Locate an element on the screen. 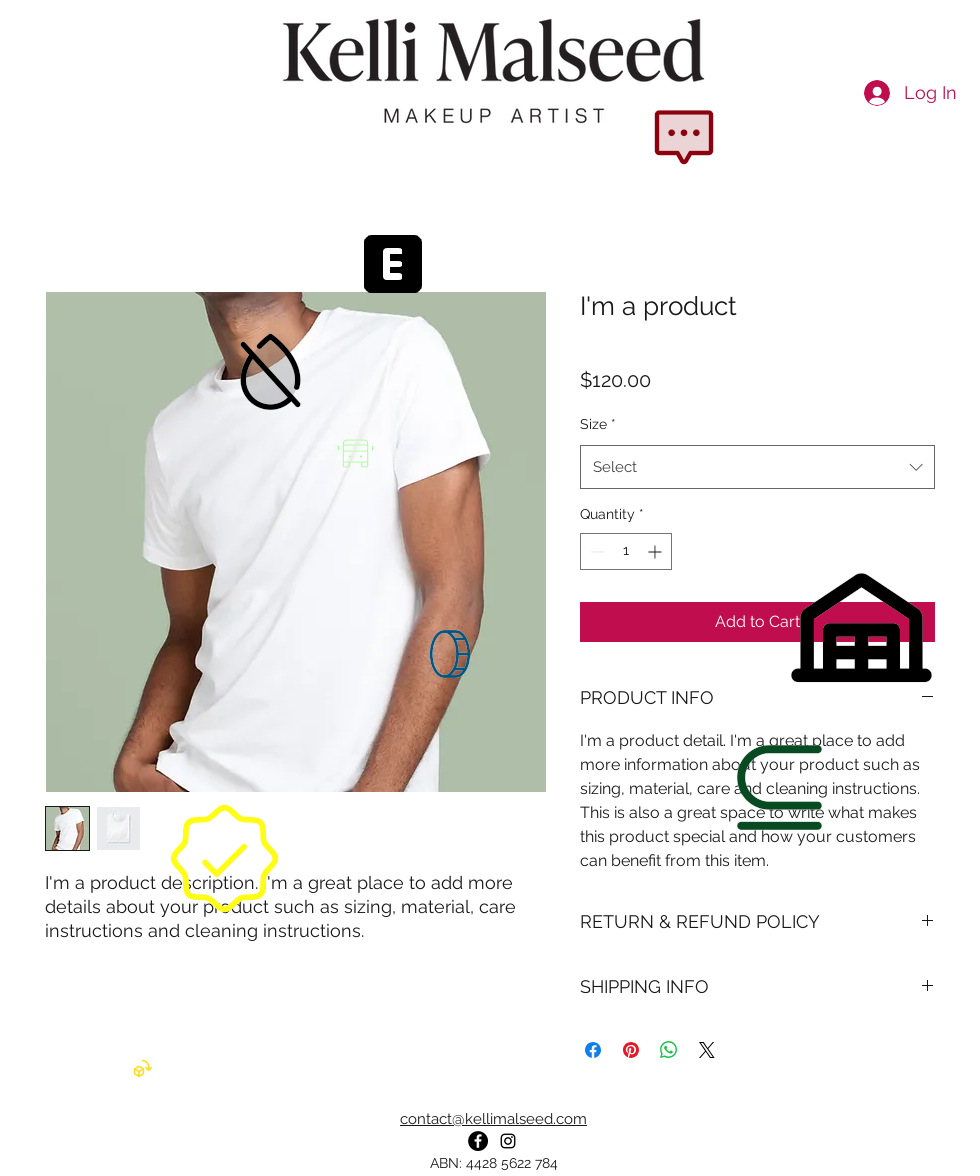  indicates verified or authenticated status is located at coordinates (224, 858).